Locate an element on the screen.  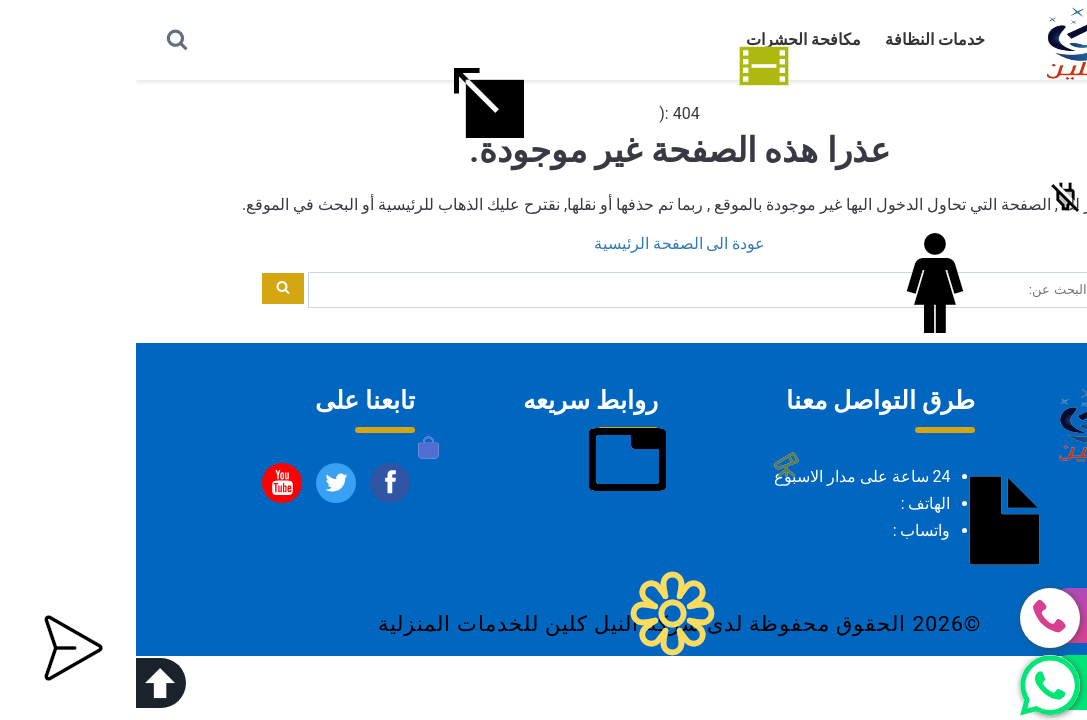
navigate to previous screen or parent folder is located at coordinates (489, 103).